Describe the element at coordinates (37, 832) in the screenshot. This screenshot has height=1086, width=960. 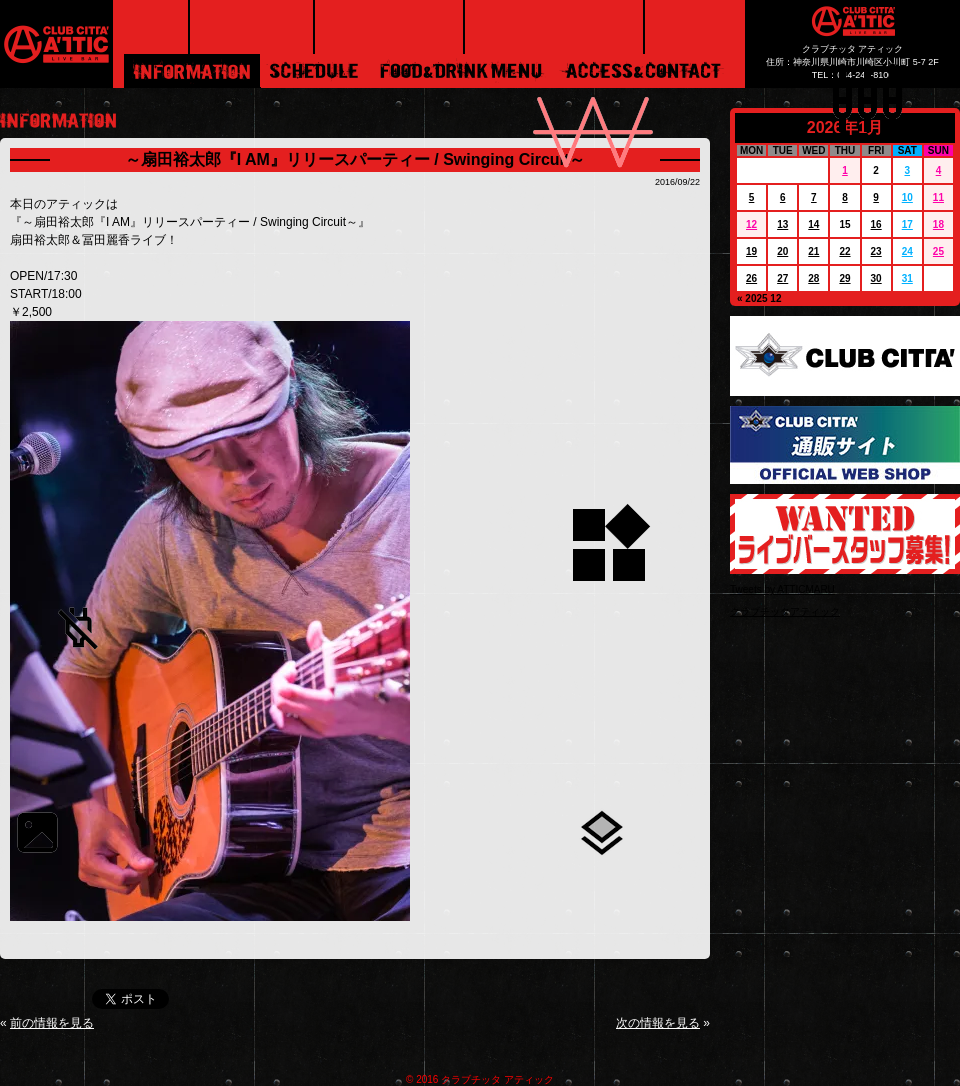
I see `view image or photo` at that location.